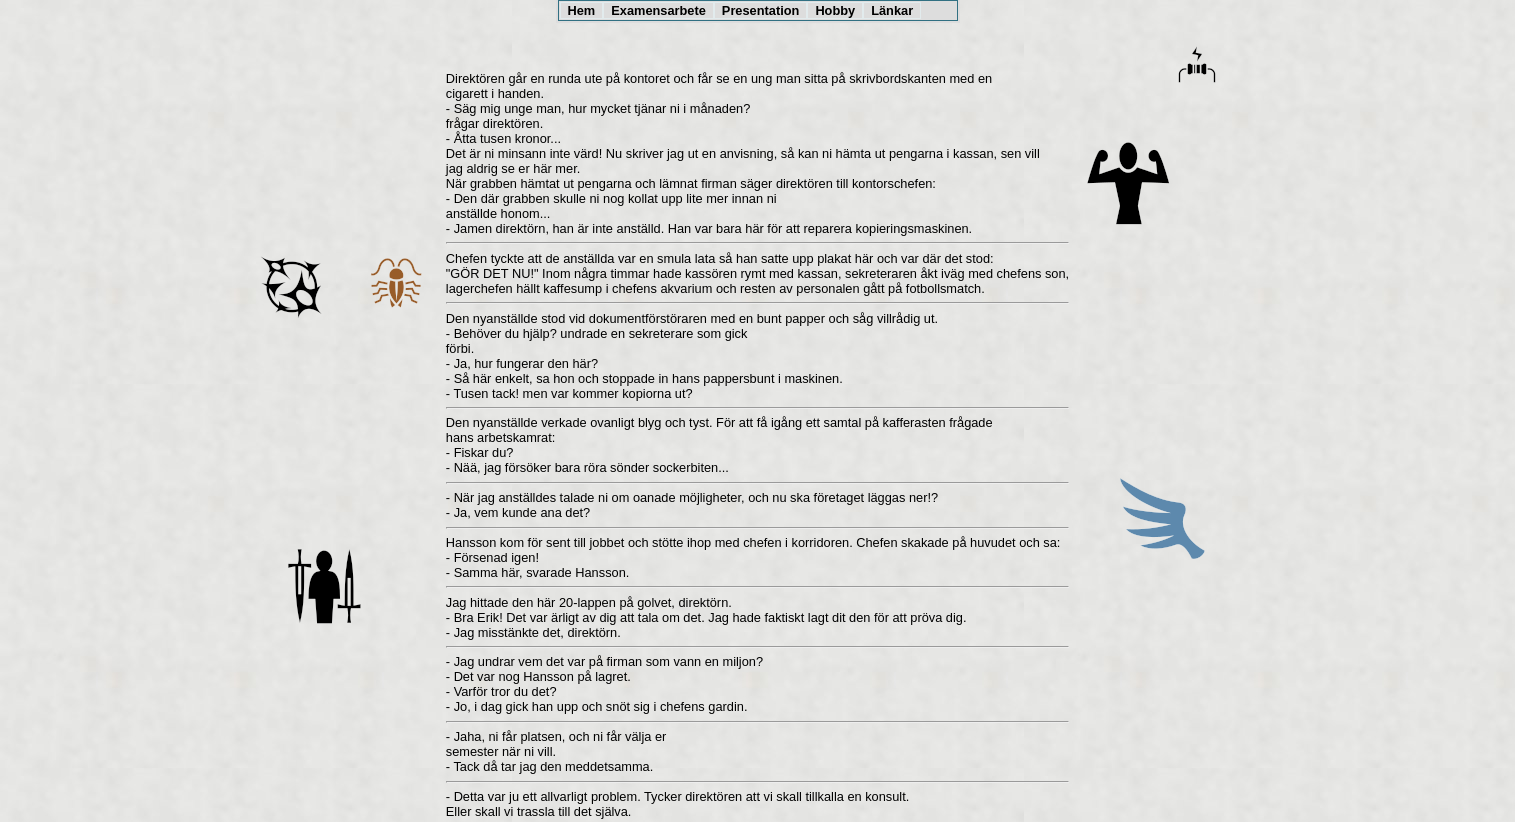 The height and width of the screenshot is (822, 1515). What do you see at coordinates (396, 283) in the screenshot?
I see `indicates a bug or issue in the system` at bounding box center [396, 283].